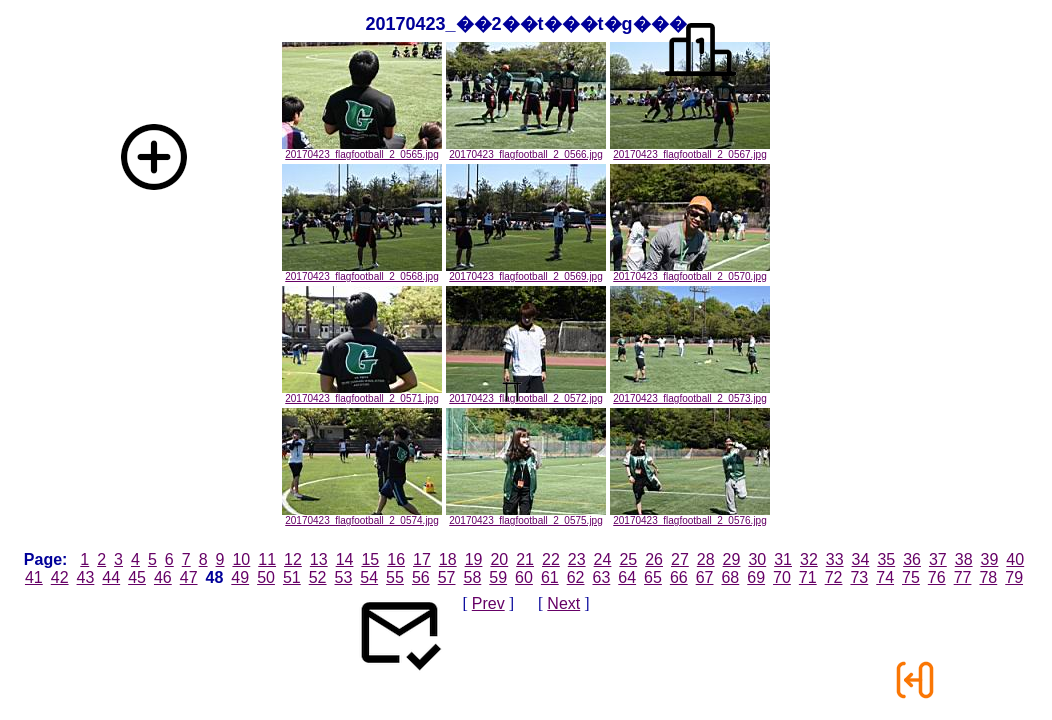 The image size is (1052, 720). Describe the element at coordinates (399, 632) in the screenshot. I see `mark an email as read` at that location.